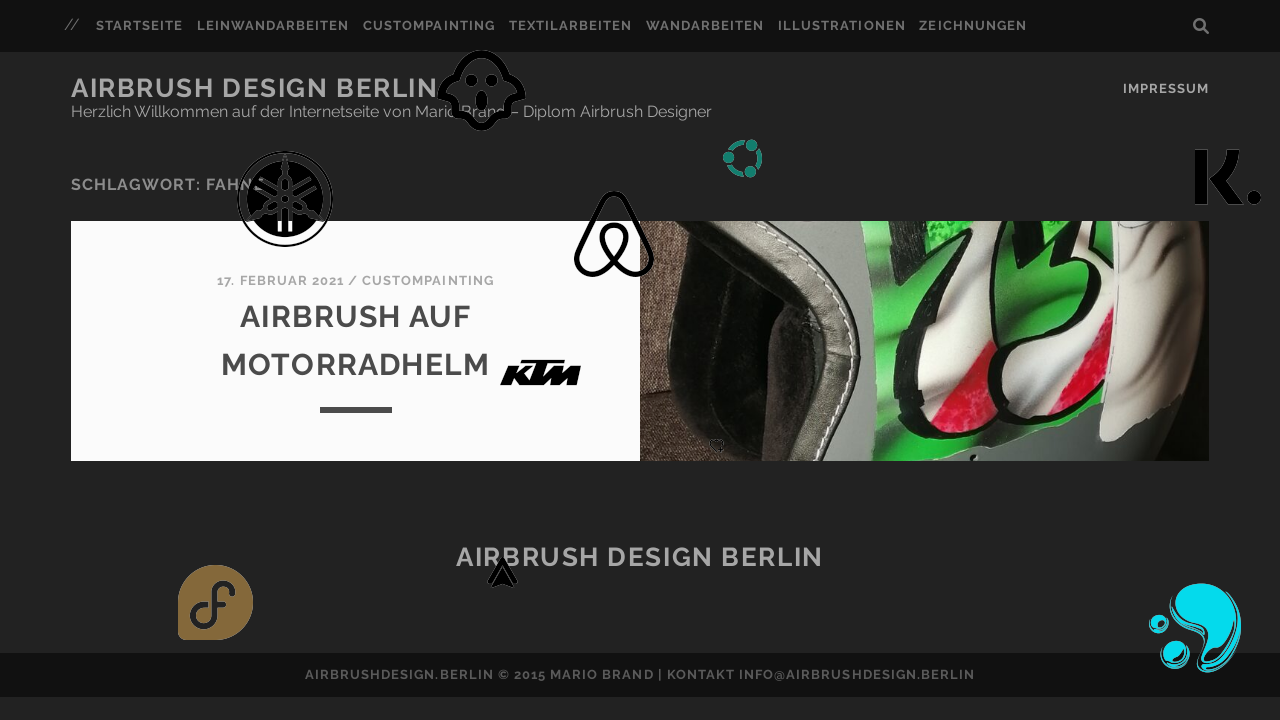 Image resolution: width=1280 pixels, height=720 pixels. I want to click on ubuntu linux operating system logo, so click(742, 158).